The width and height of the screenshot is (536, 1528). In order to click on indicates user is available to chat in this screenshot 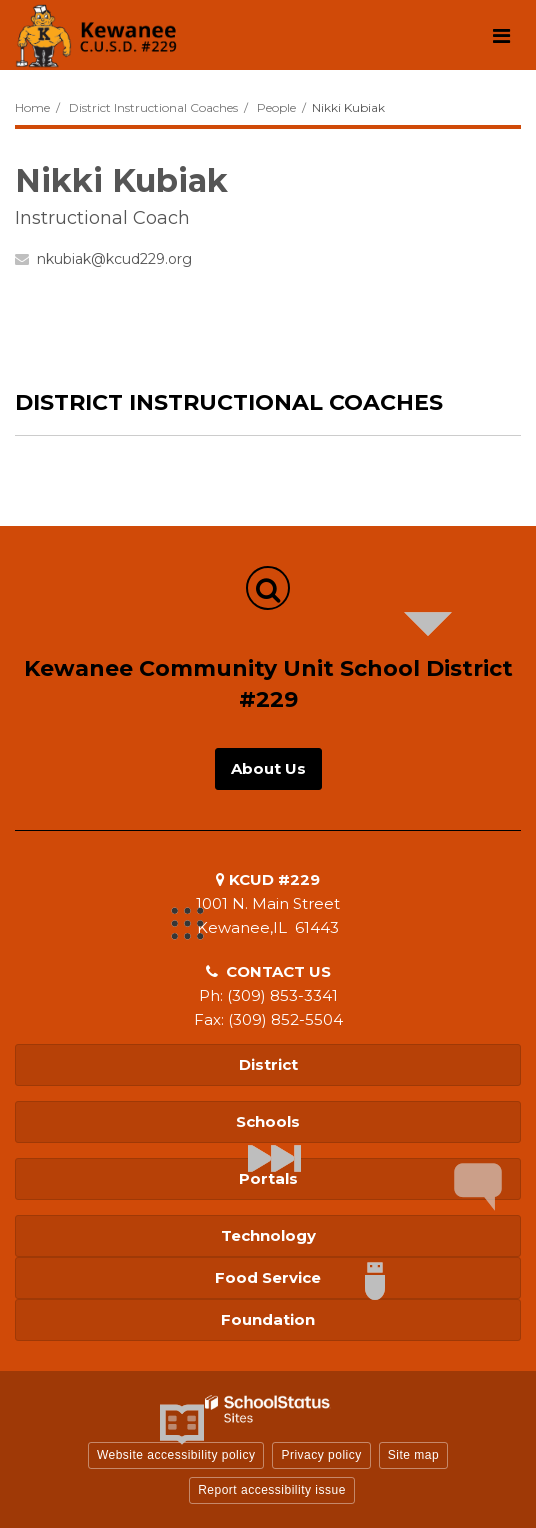, I will do `click(478, 1187)`.